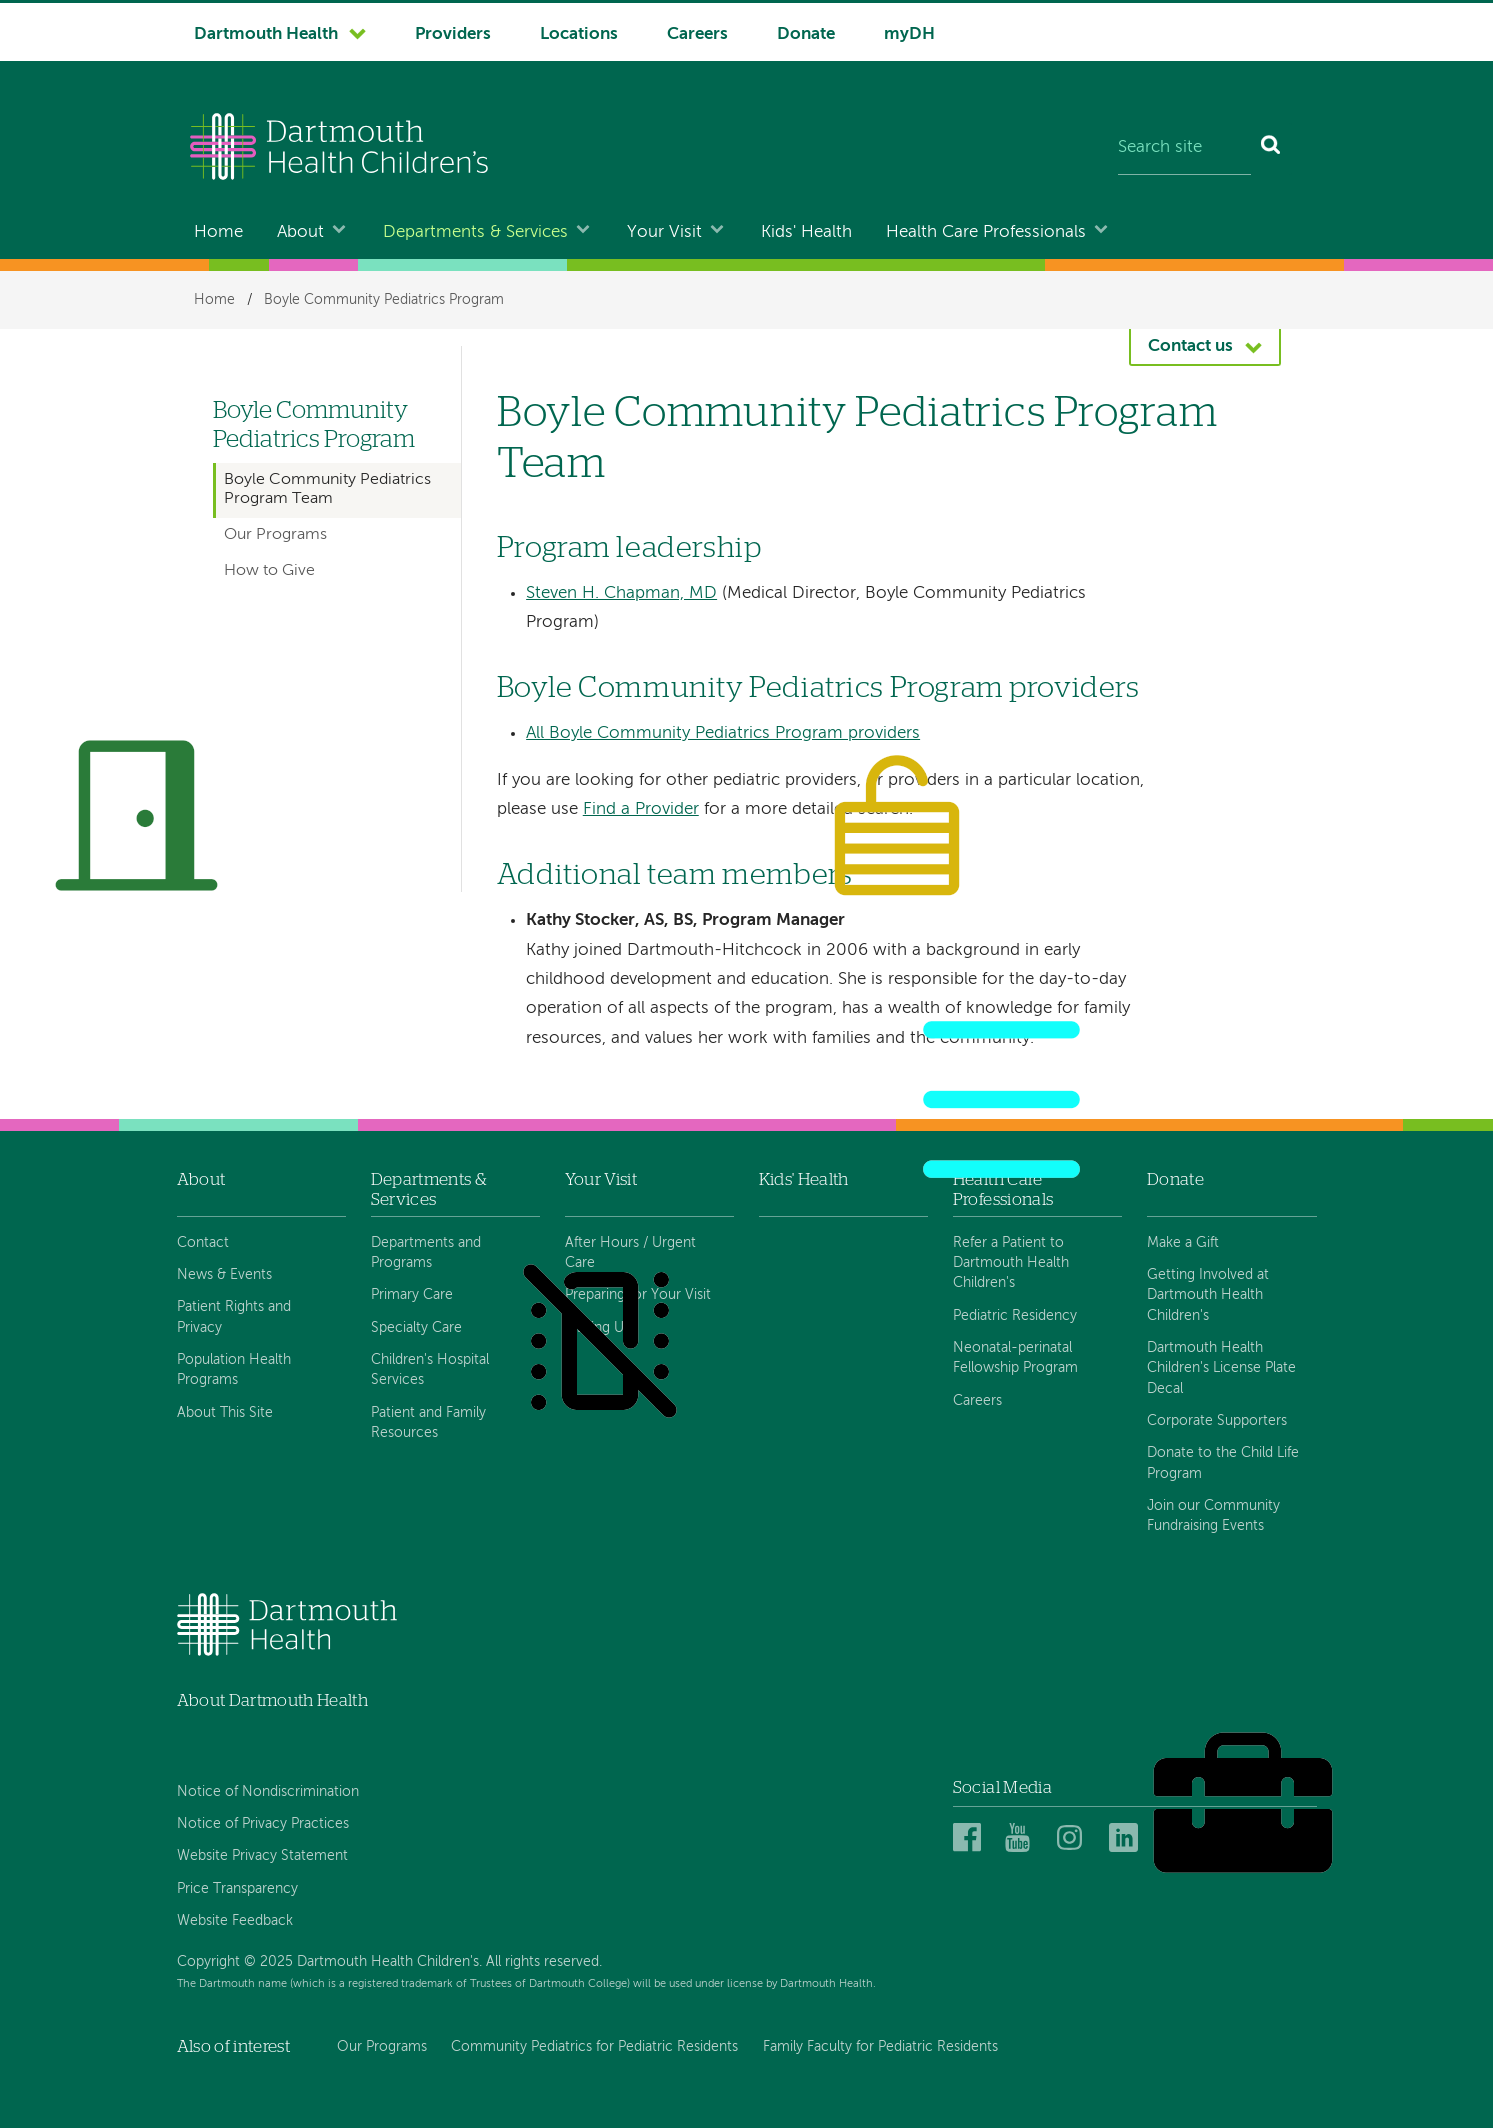 The height and width of the screenshot is (2128, 1493). What do you see at coordinates (136, 815) in the screenshot?
I see `log out or exit the application` at bounding box center [136, 815].